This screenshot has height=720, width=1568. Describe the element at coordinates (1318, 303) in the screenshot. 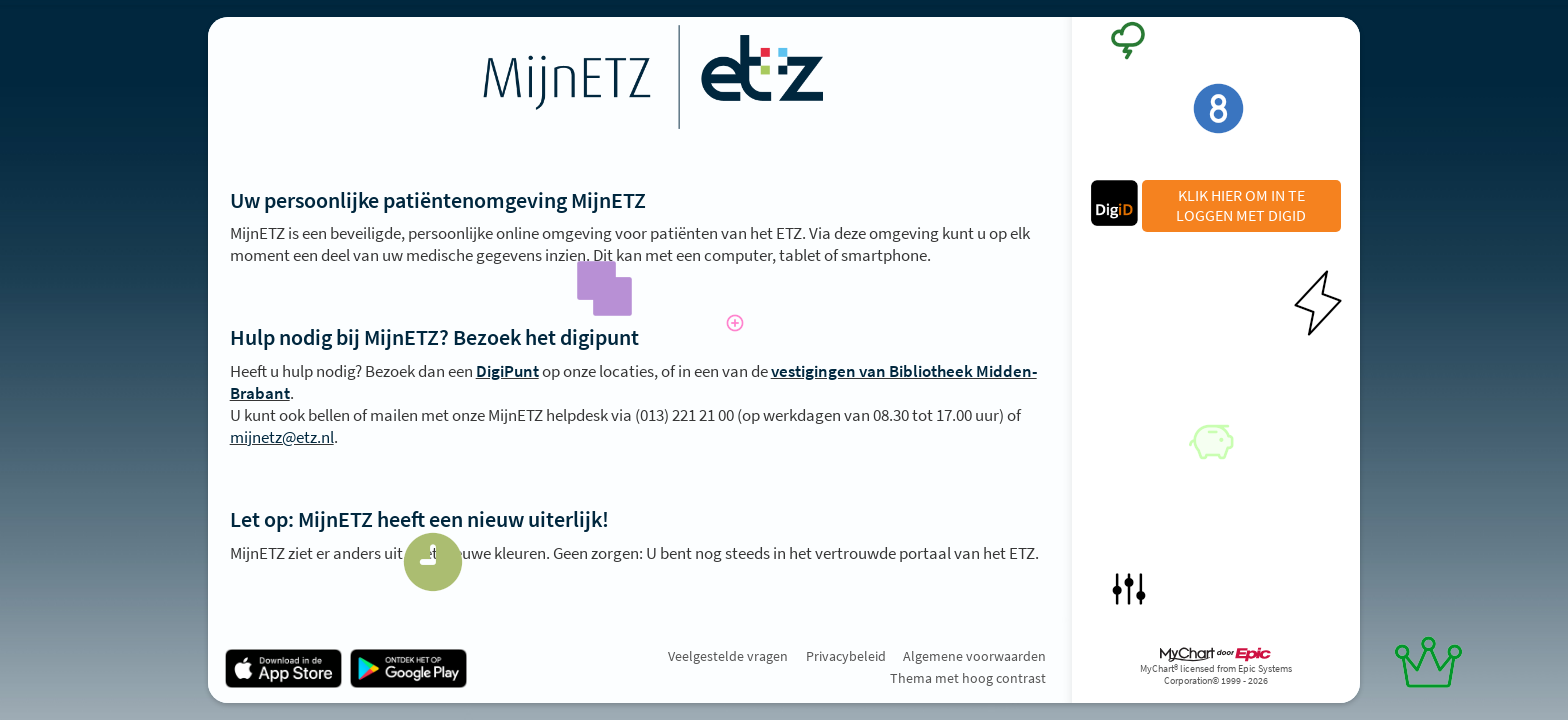

I see `indicates fast or instant action` at that location.